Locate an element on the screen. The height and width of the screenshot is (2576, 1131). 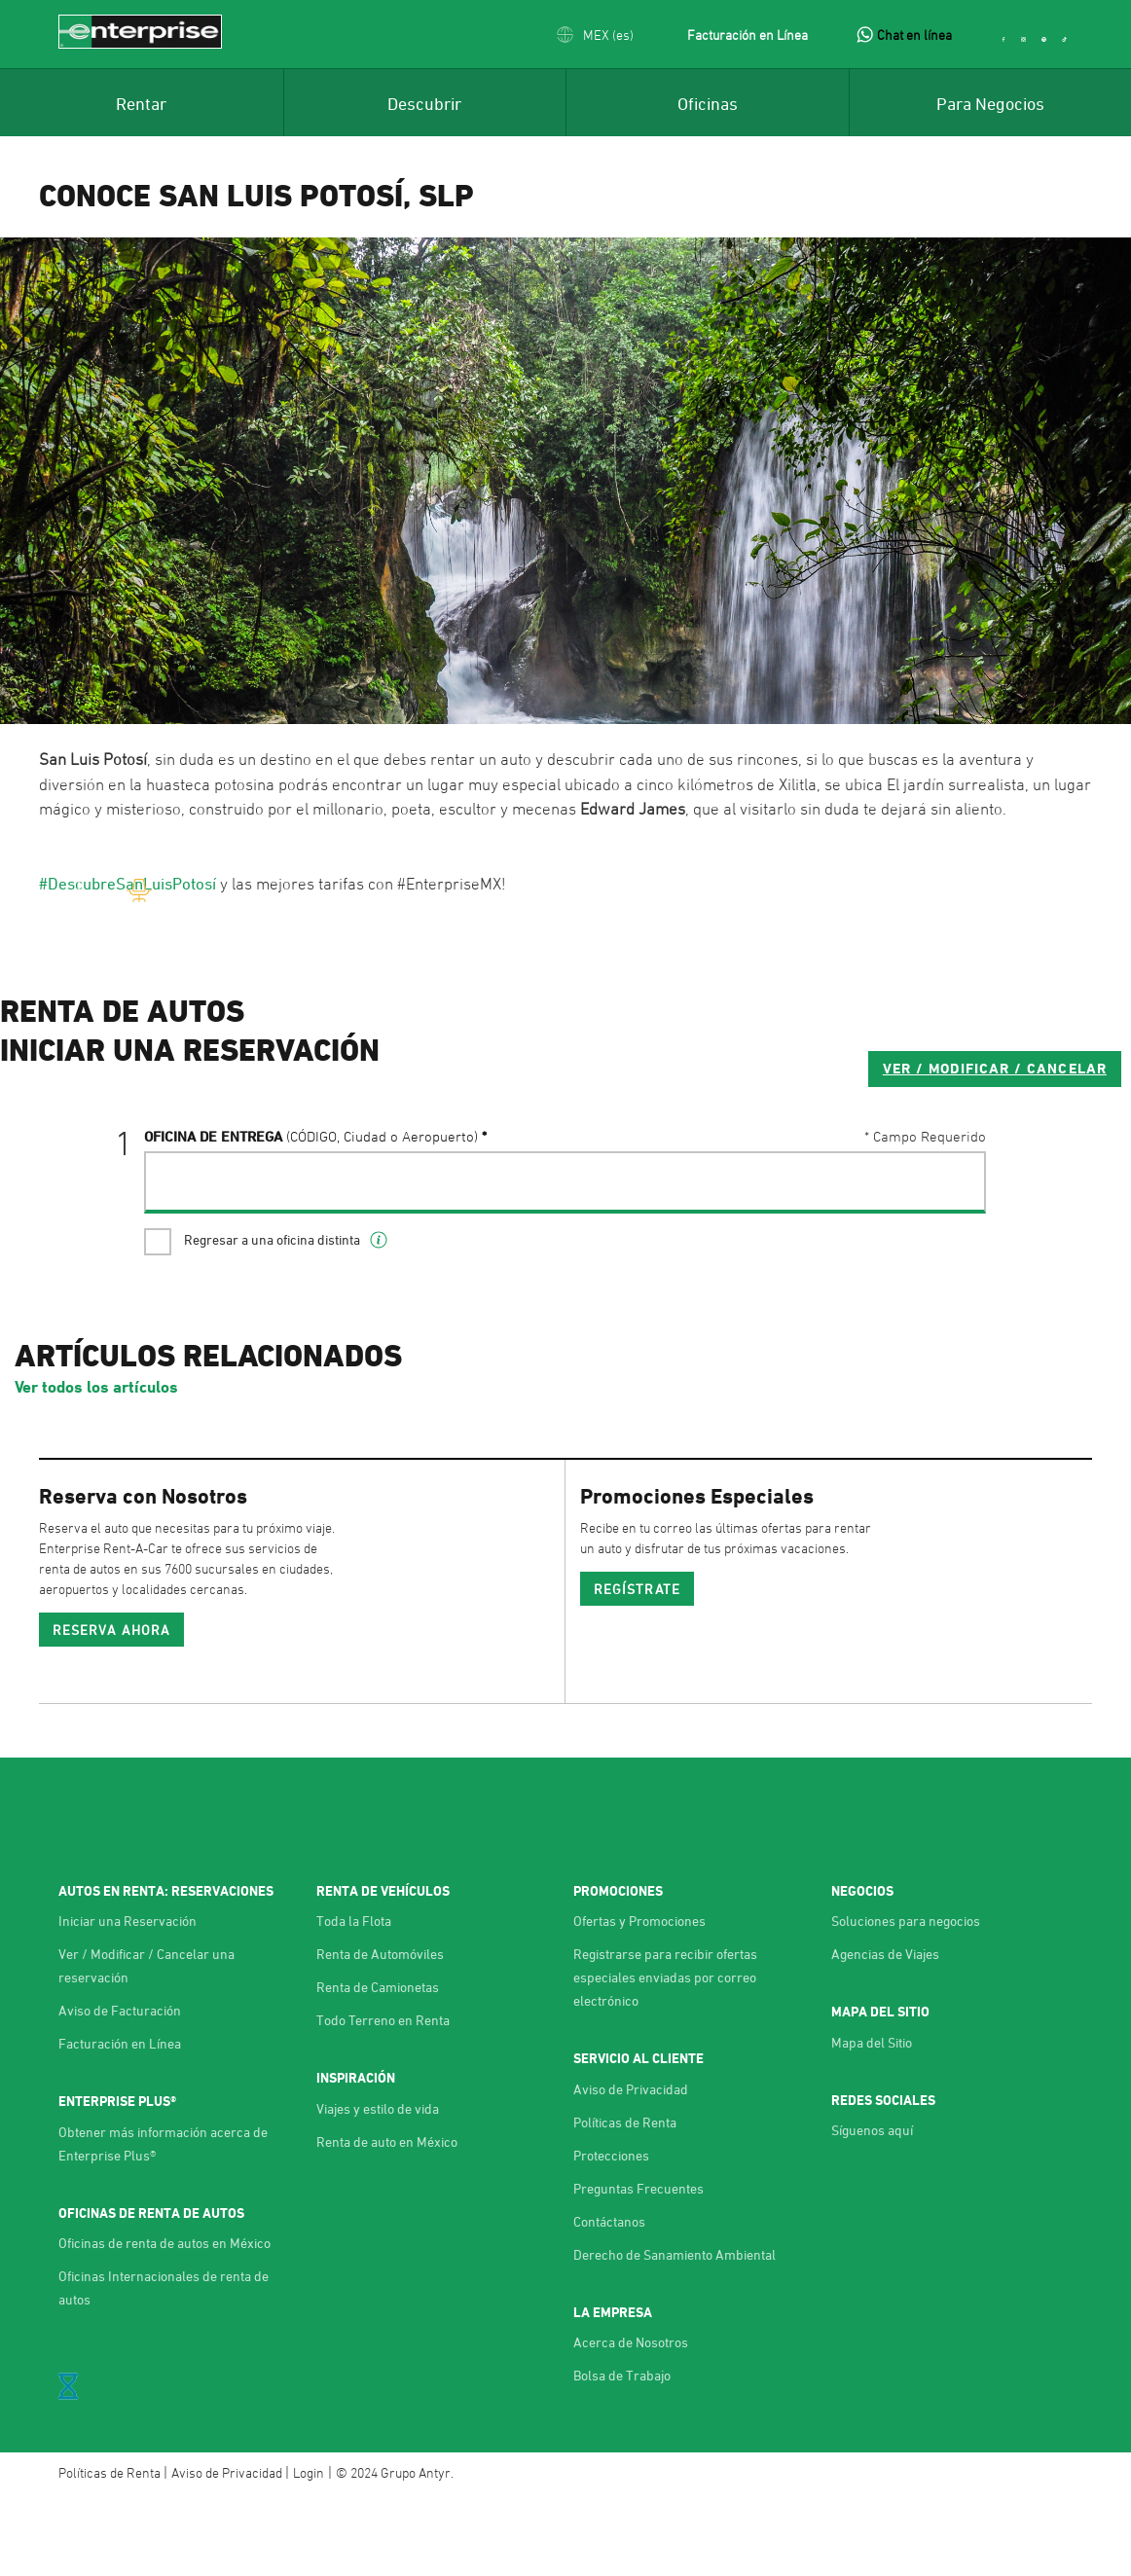
indicates a loading or waiting state is located at coordinates (68, 2386).